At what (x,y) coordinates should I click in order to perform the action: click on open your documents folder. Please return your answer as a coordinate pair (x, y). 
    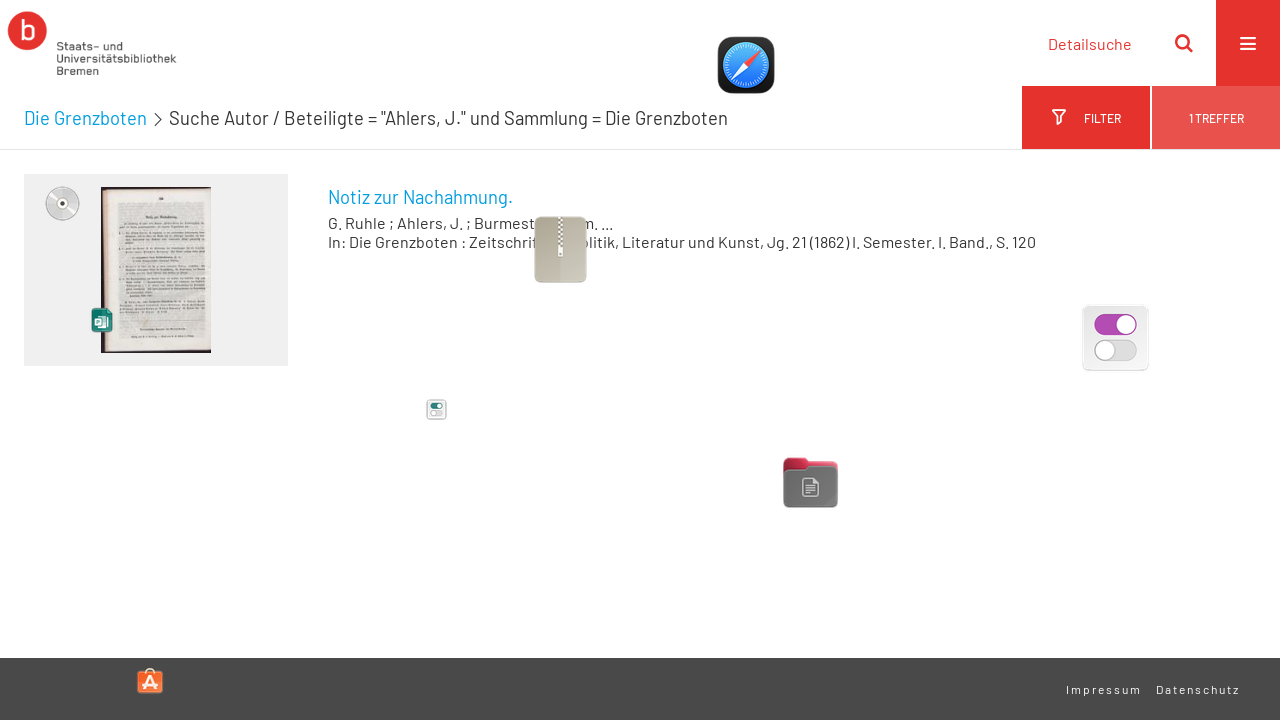
    Looking at the image, I should click on (810, 482).